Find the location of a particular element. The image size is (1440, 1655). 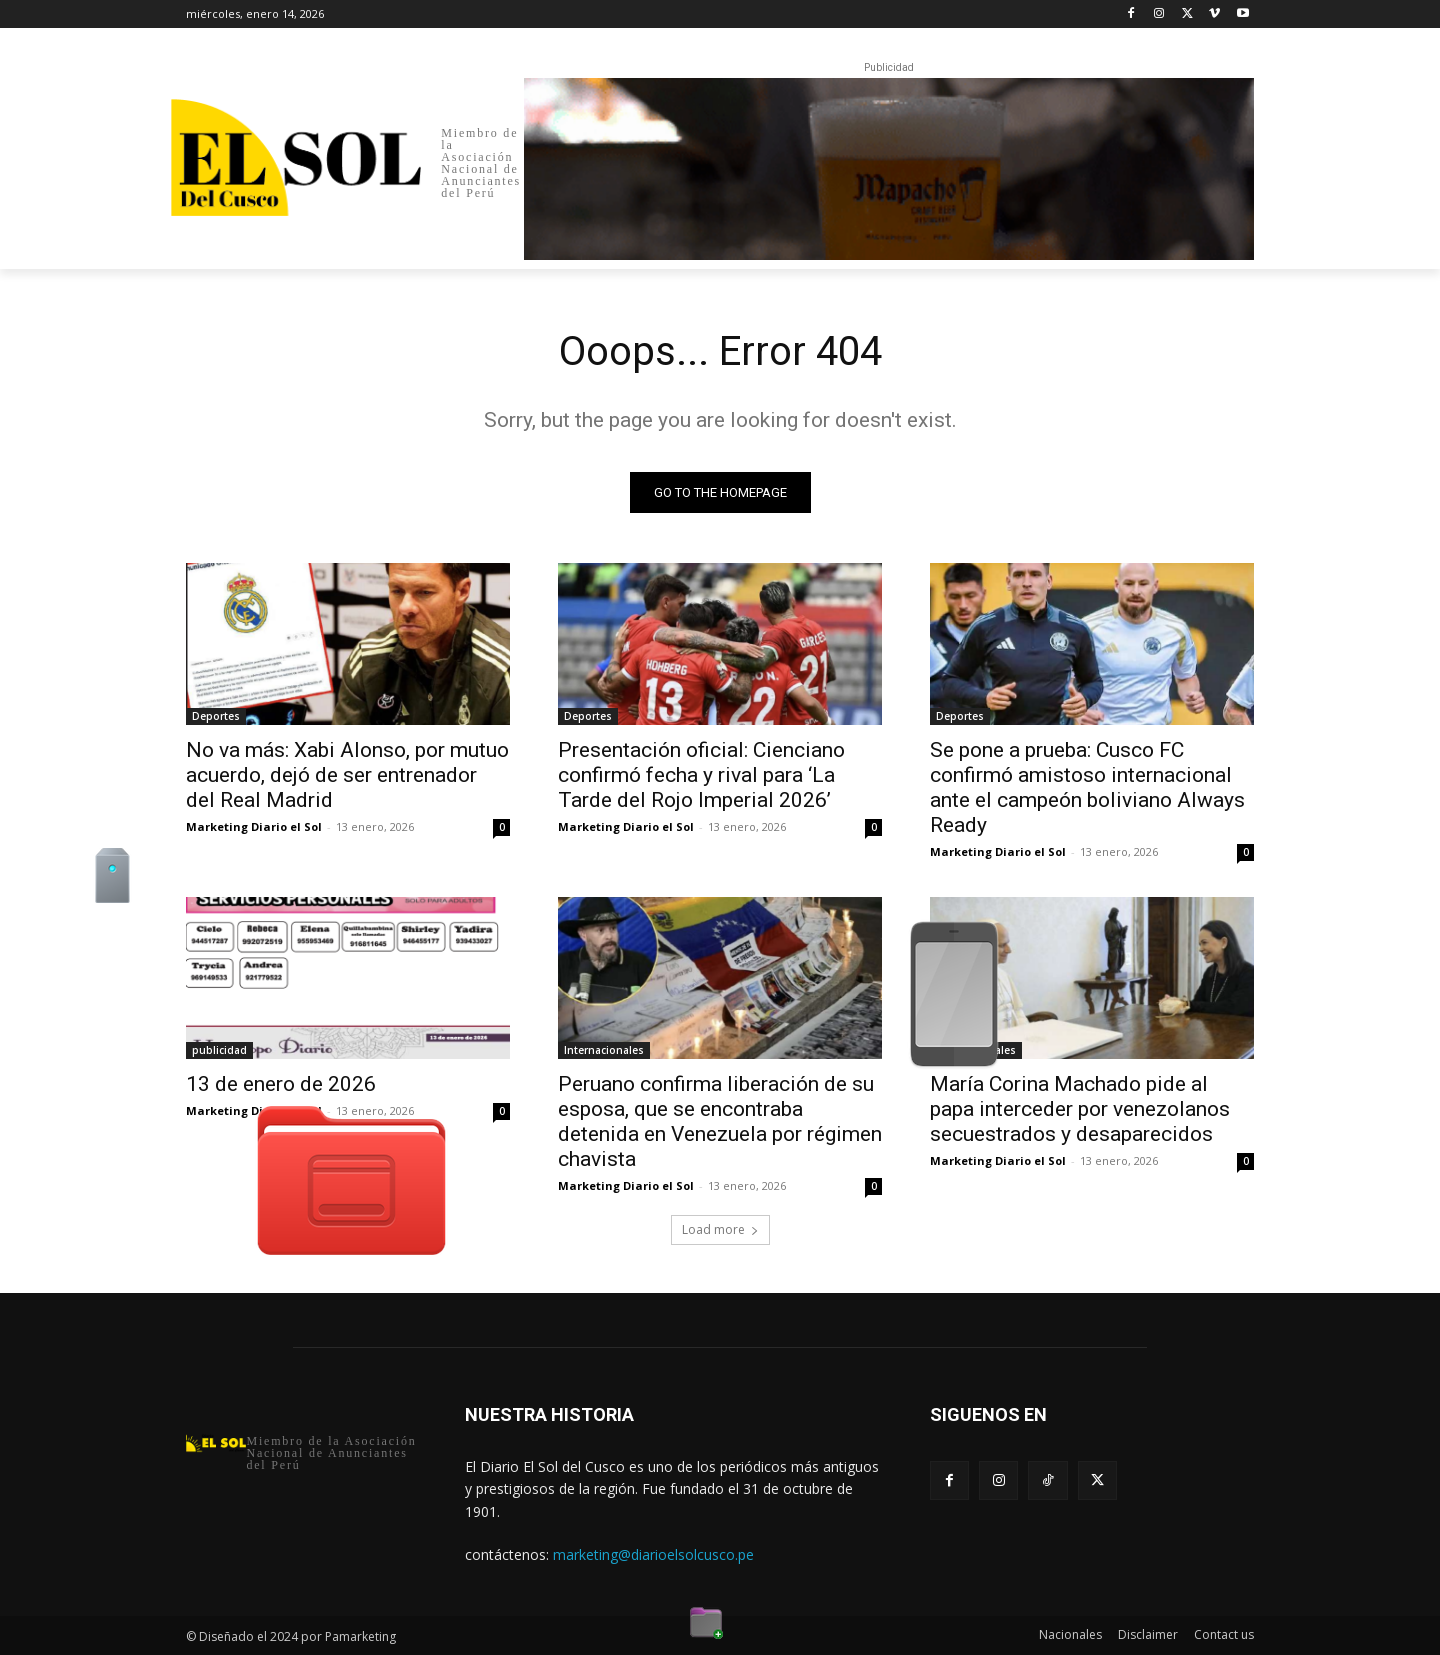

create a new folder is located at coordinates (706, 1622).